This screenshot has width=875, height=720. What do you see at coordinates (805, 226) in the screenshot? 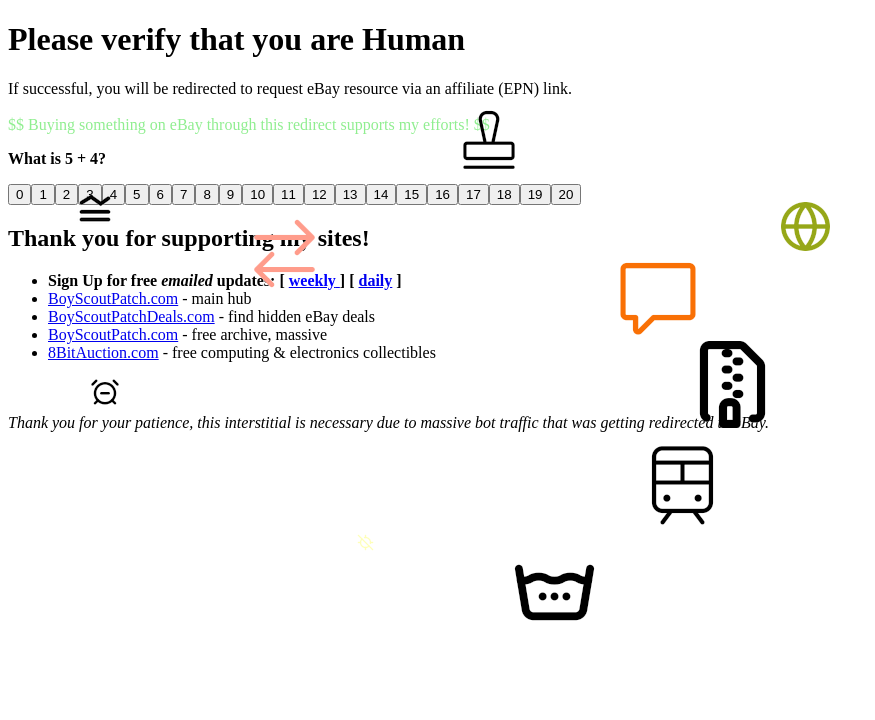
I see `switch language or region settings` at bounding box center [805, 226].